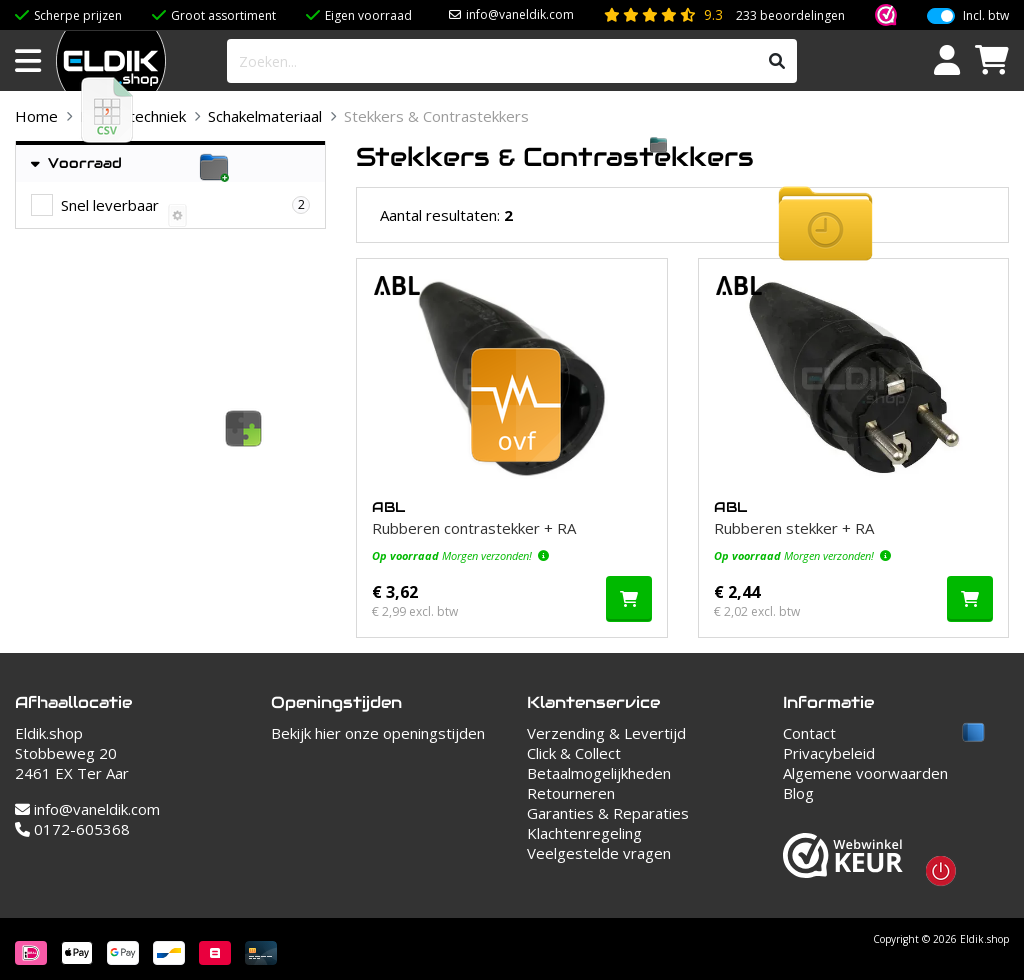  What do you see at coordinates (214, 167) in the screenshot?
I see `create a new folder` at bounding box center [214, 167].